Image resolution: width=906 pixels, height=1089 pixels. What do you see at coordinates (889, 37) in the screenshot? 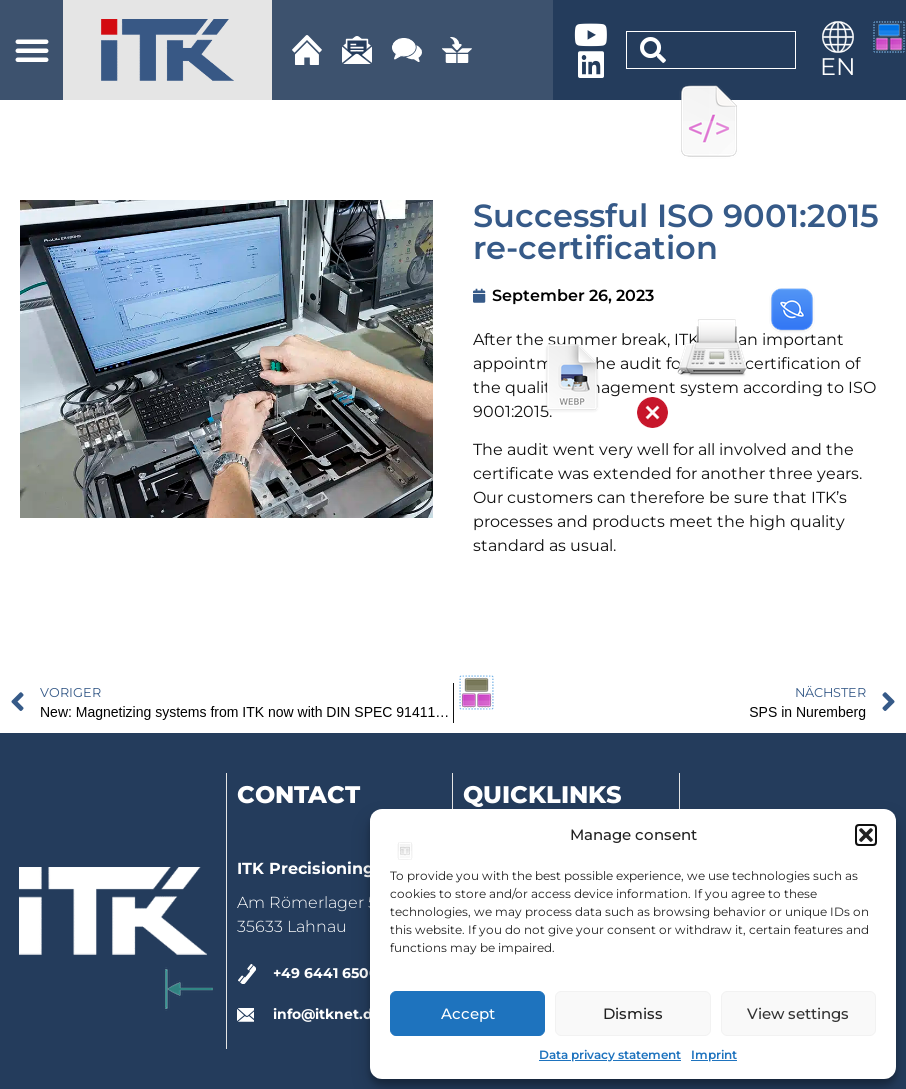
I see `select all items in the current view` at bounding box center [889, 37].